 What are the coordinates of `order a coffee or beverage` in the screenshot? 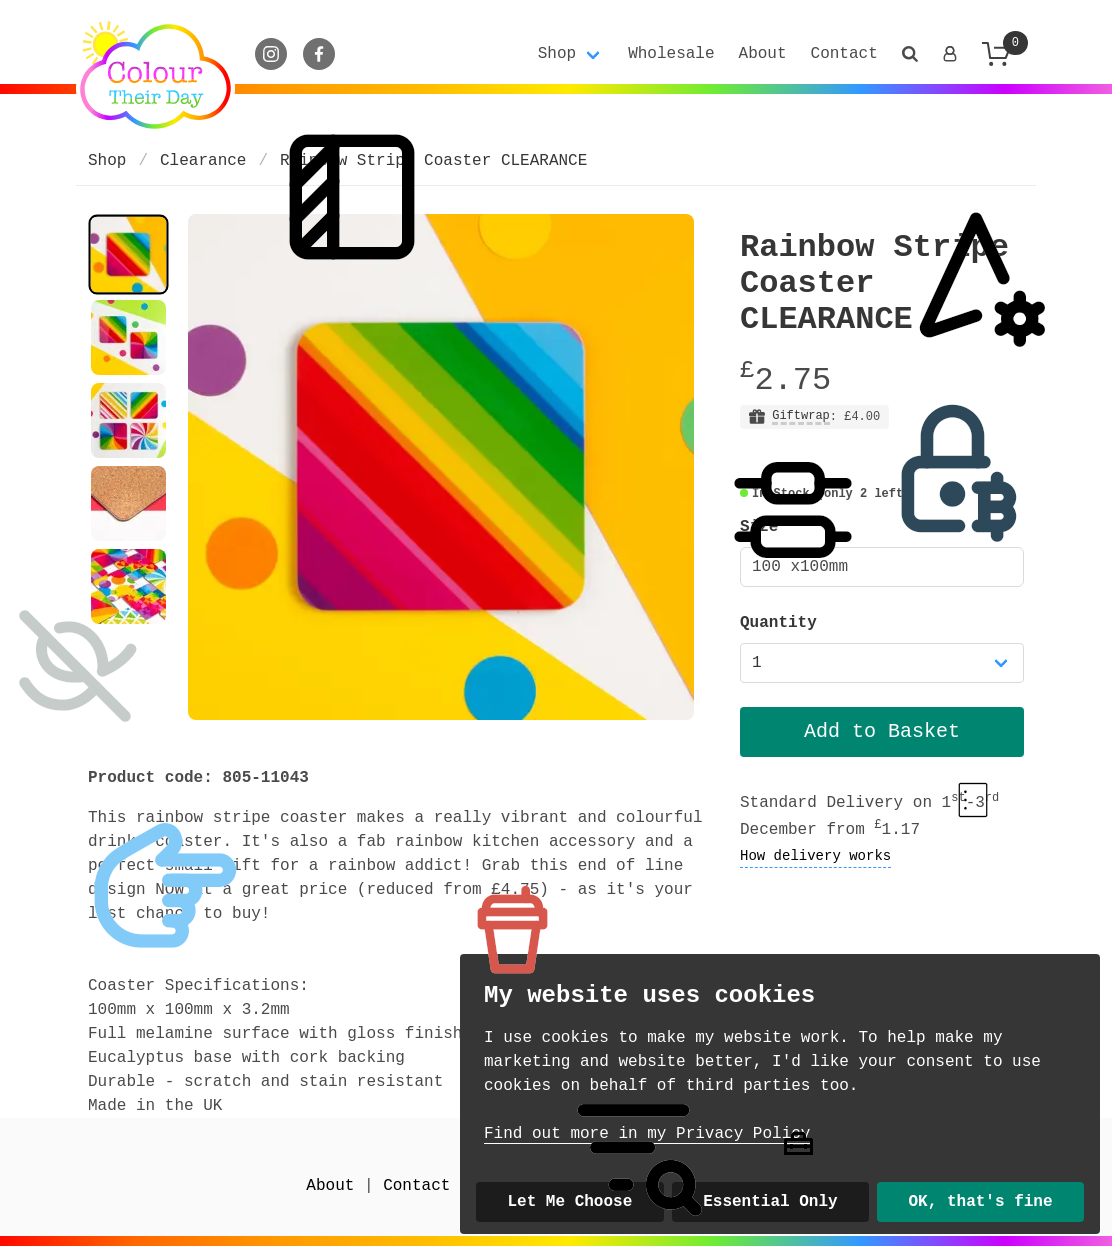 It's located at (512, 929).